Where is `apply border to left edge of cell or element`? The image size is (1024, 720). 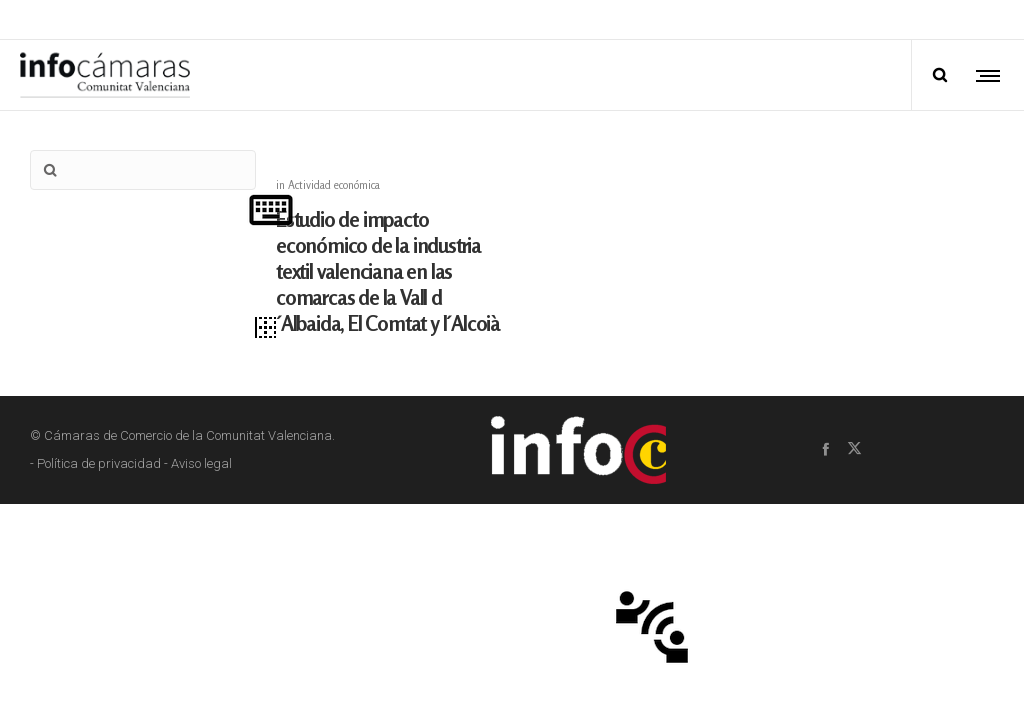
apply border to left edge of cell or element is located at coordinates (265, 327).